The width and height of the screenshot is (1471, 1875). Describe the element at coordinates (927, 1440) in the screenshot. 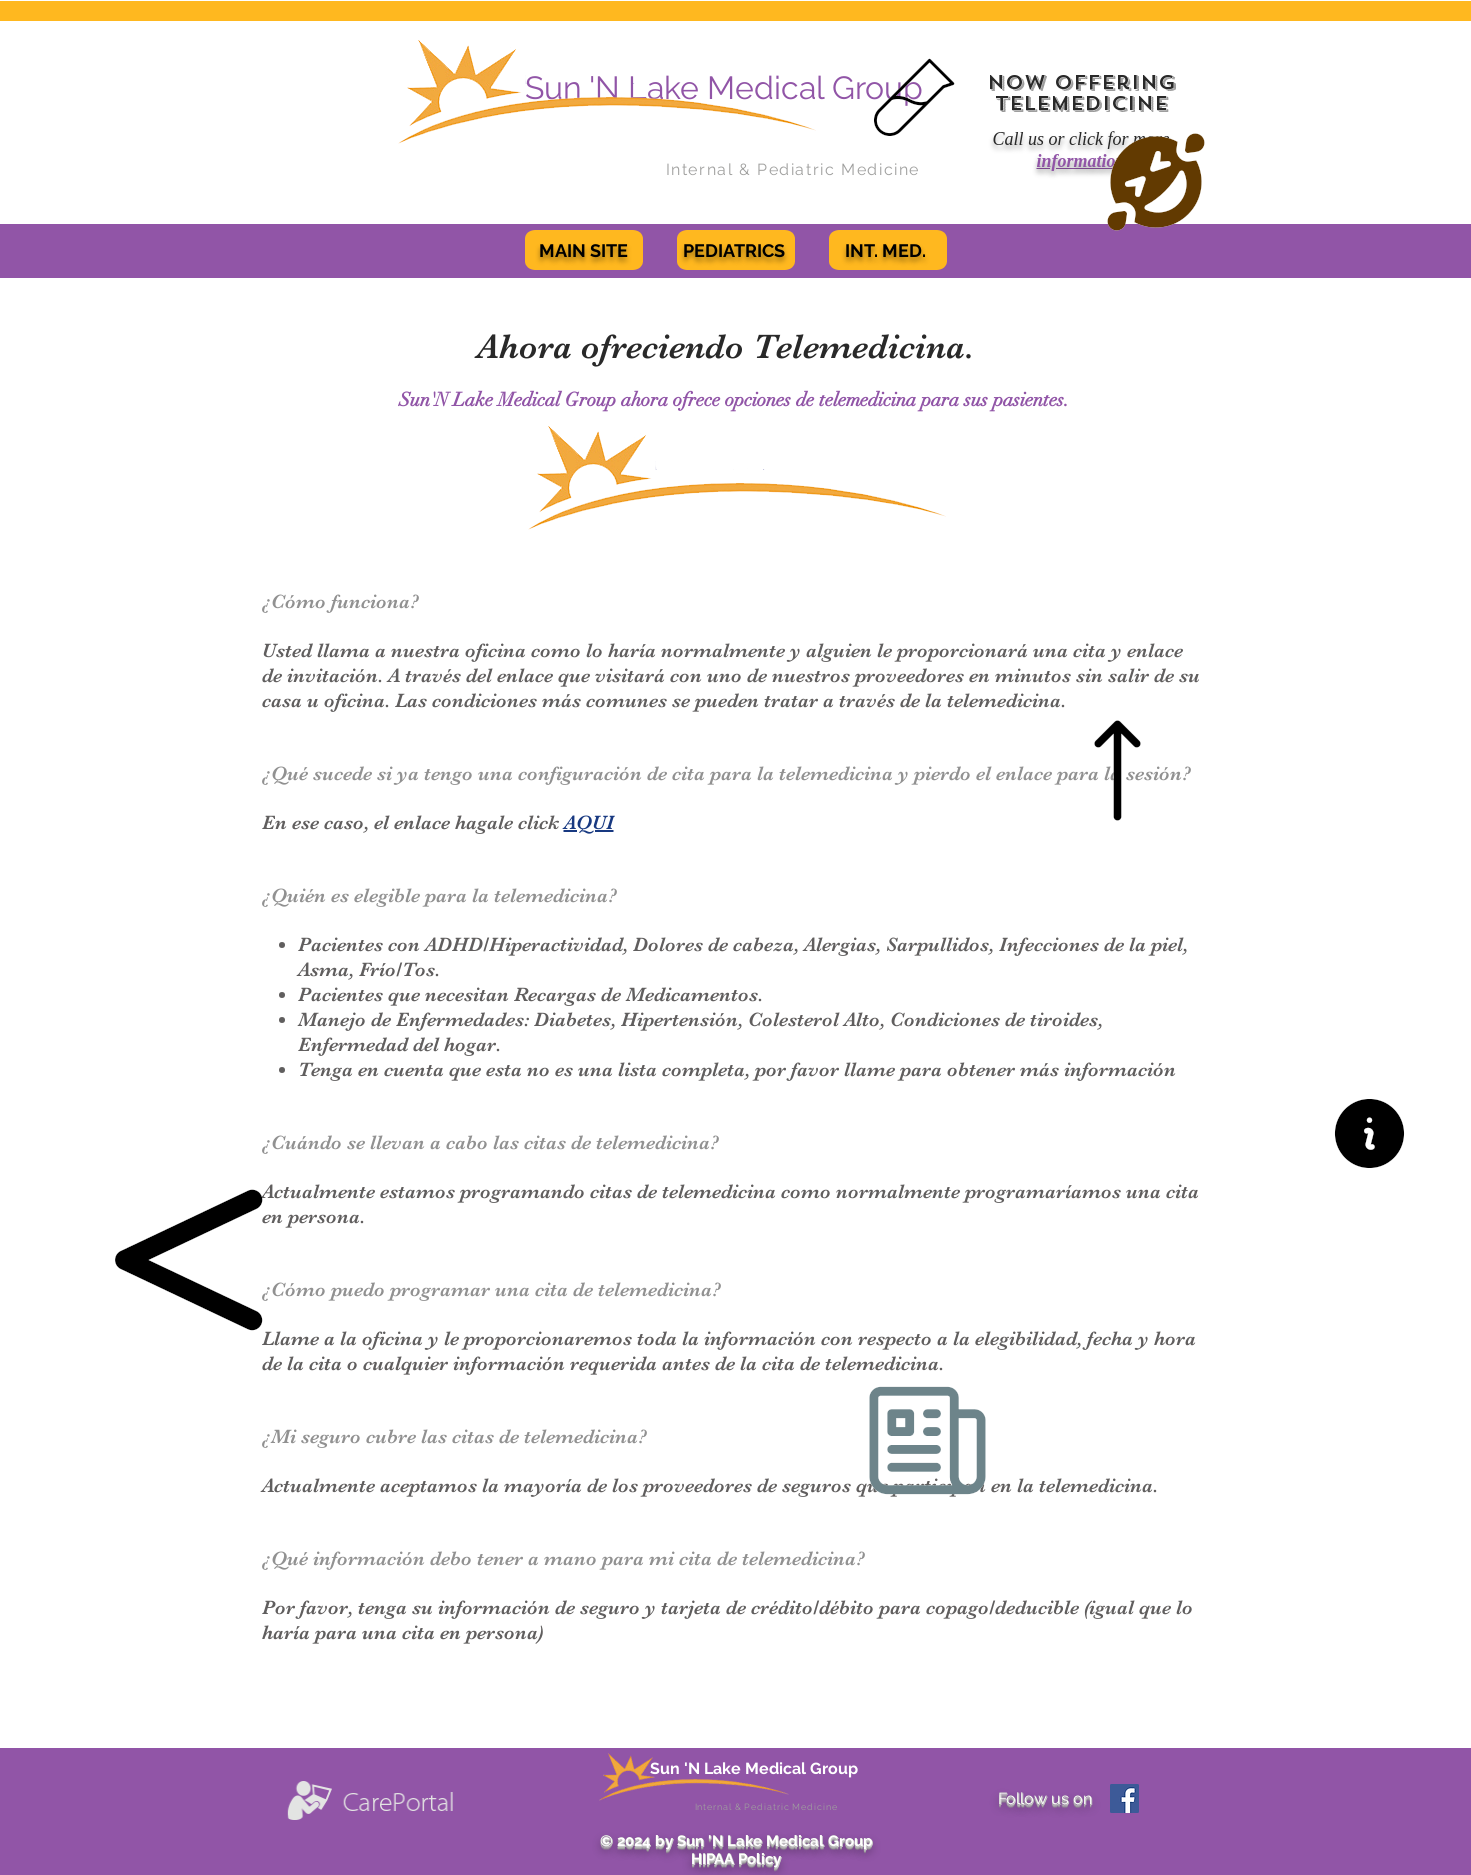

I see `view news or articles` at that location.